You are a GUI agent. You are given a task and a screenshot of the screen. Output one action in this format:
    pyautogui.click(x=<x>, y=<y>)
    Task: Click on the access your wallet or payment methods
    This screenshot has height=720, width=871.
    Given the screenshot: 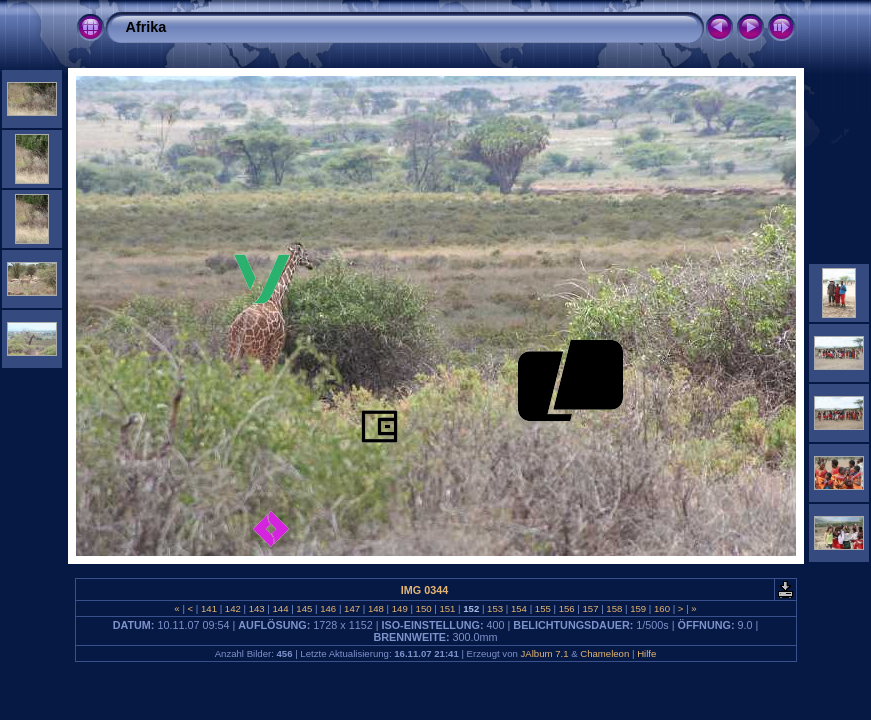 What is the action you would take?
    pyautogui.click(x=379, y=426)
    